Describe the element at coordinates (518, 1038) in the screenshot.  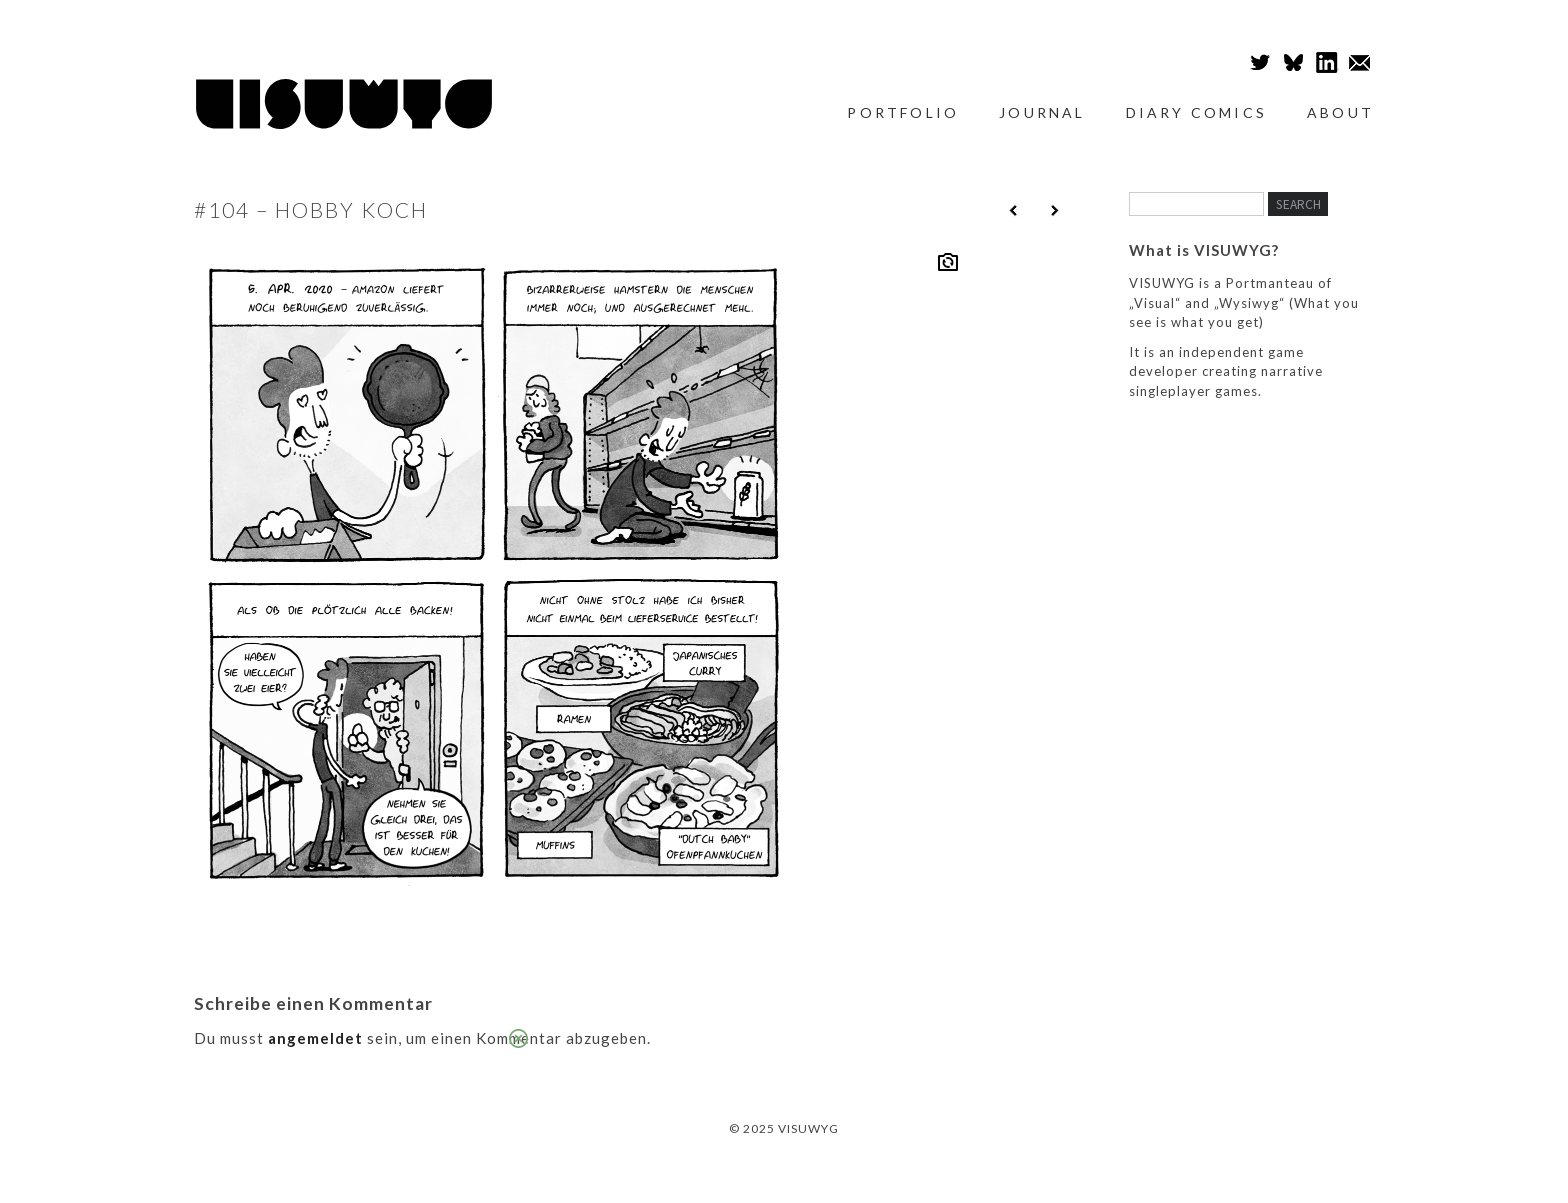
I see `close or dismiss a dialog` at that location.